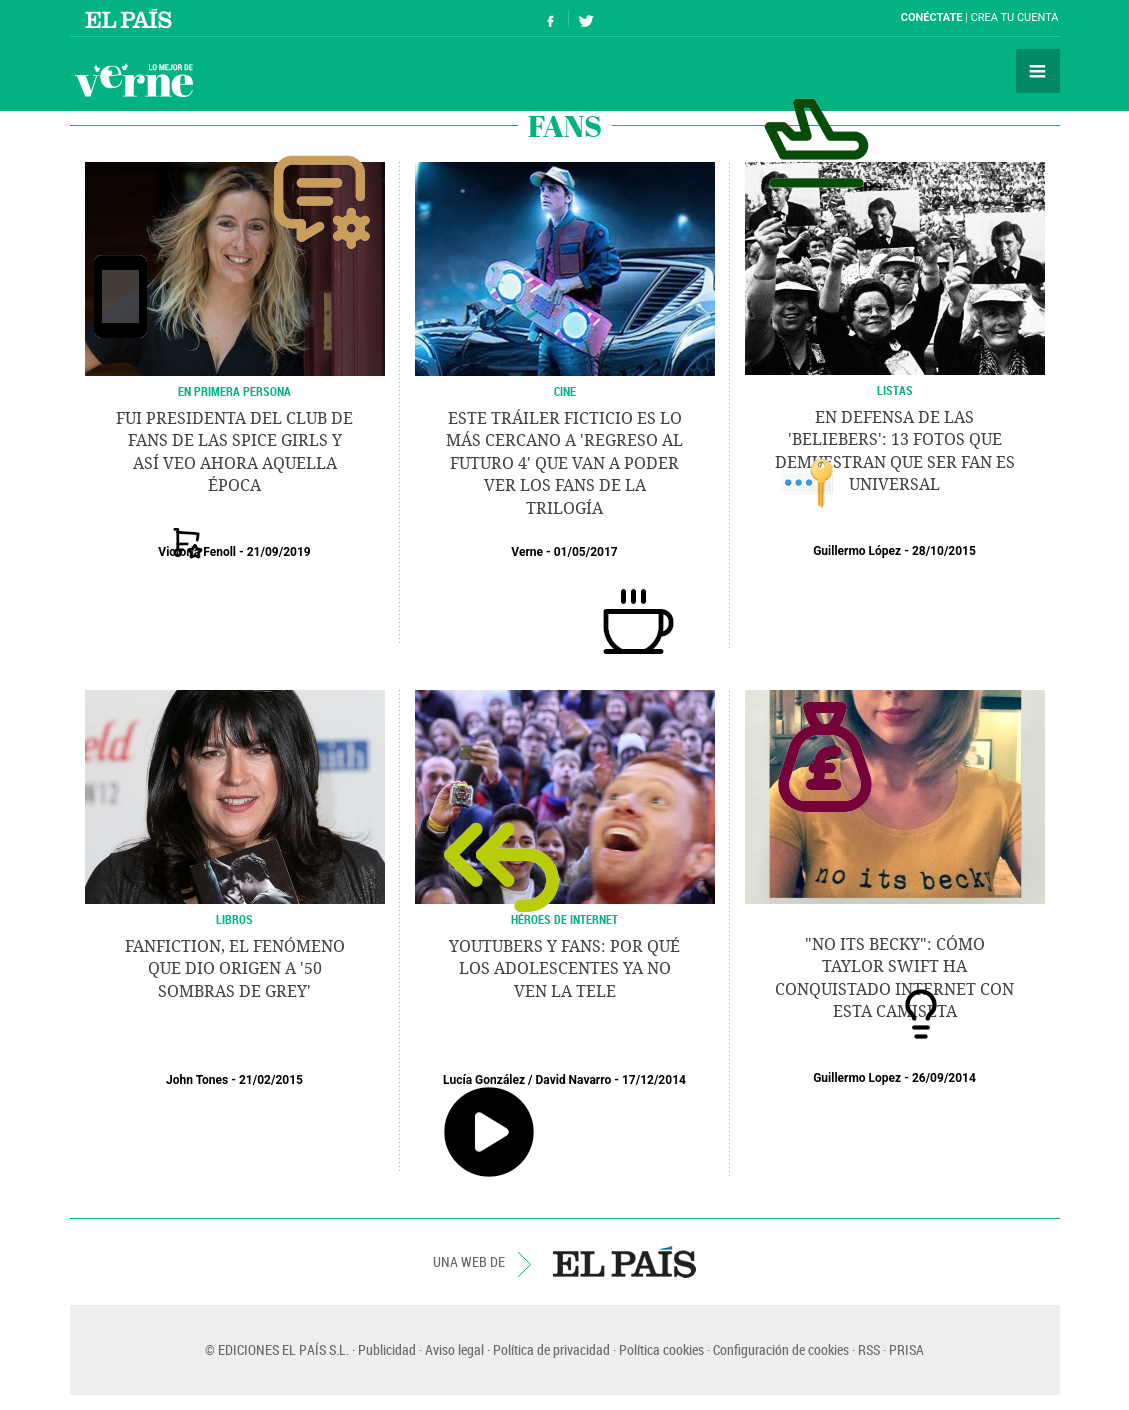 The width and height of the screenshot is (1129, 1410). I want to click on switch to mobile view, so click(120, 296).